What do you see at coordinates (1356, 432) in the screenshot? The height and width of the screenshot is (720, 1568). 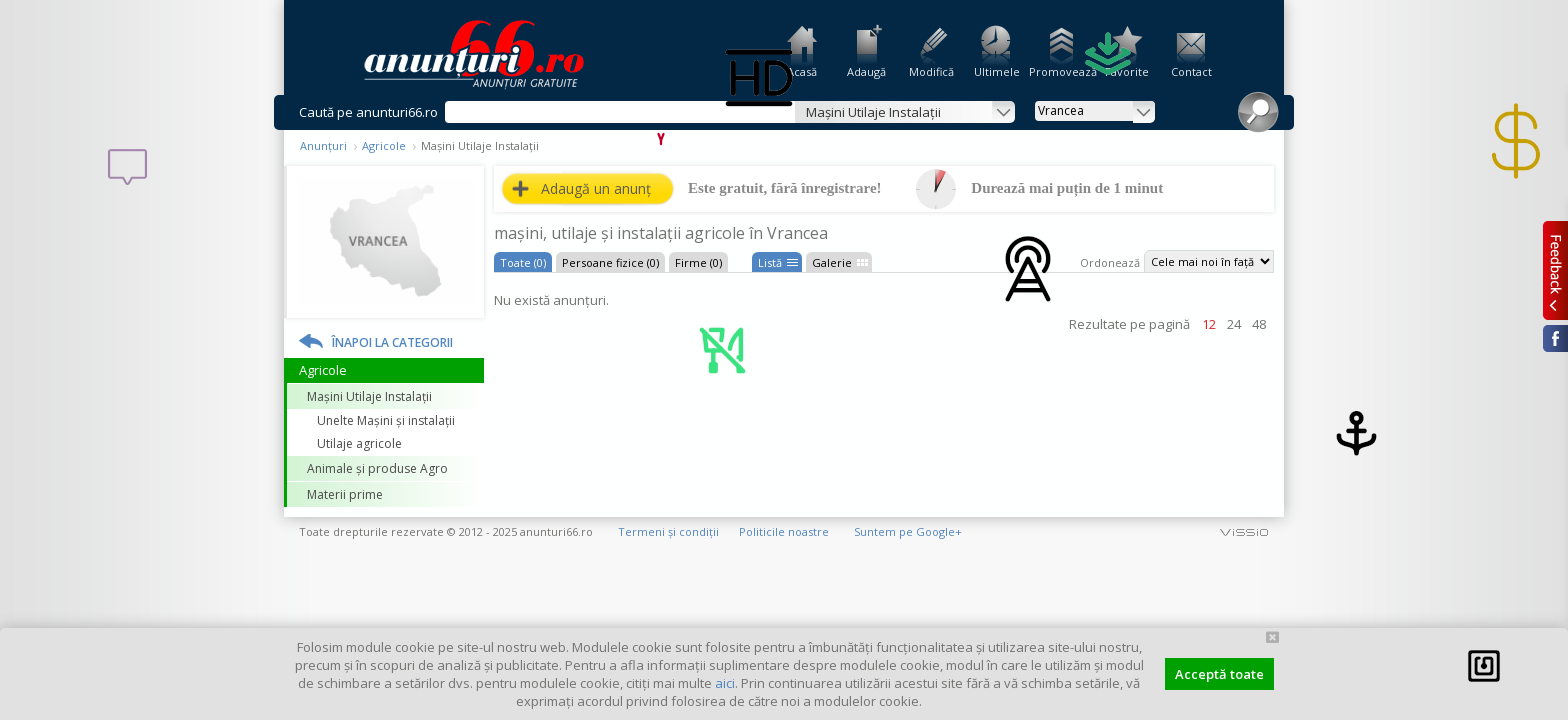 I see `anchor link to a specific section on a page` at bounding box center [1356, 432].